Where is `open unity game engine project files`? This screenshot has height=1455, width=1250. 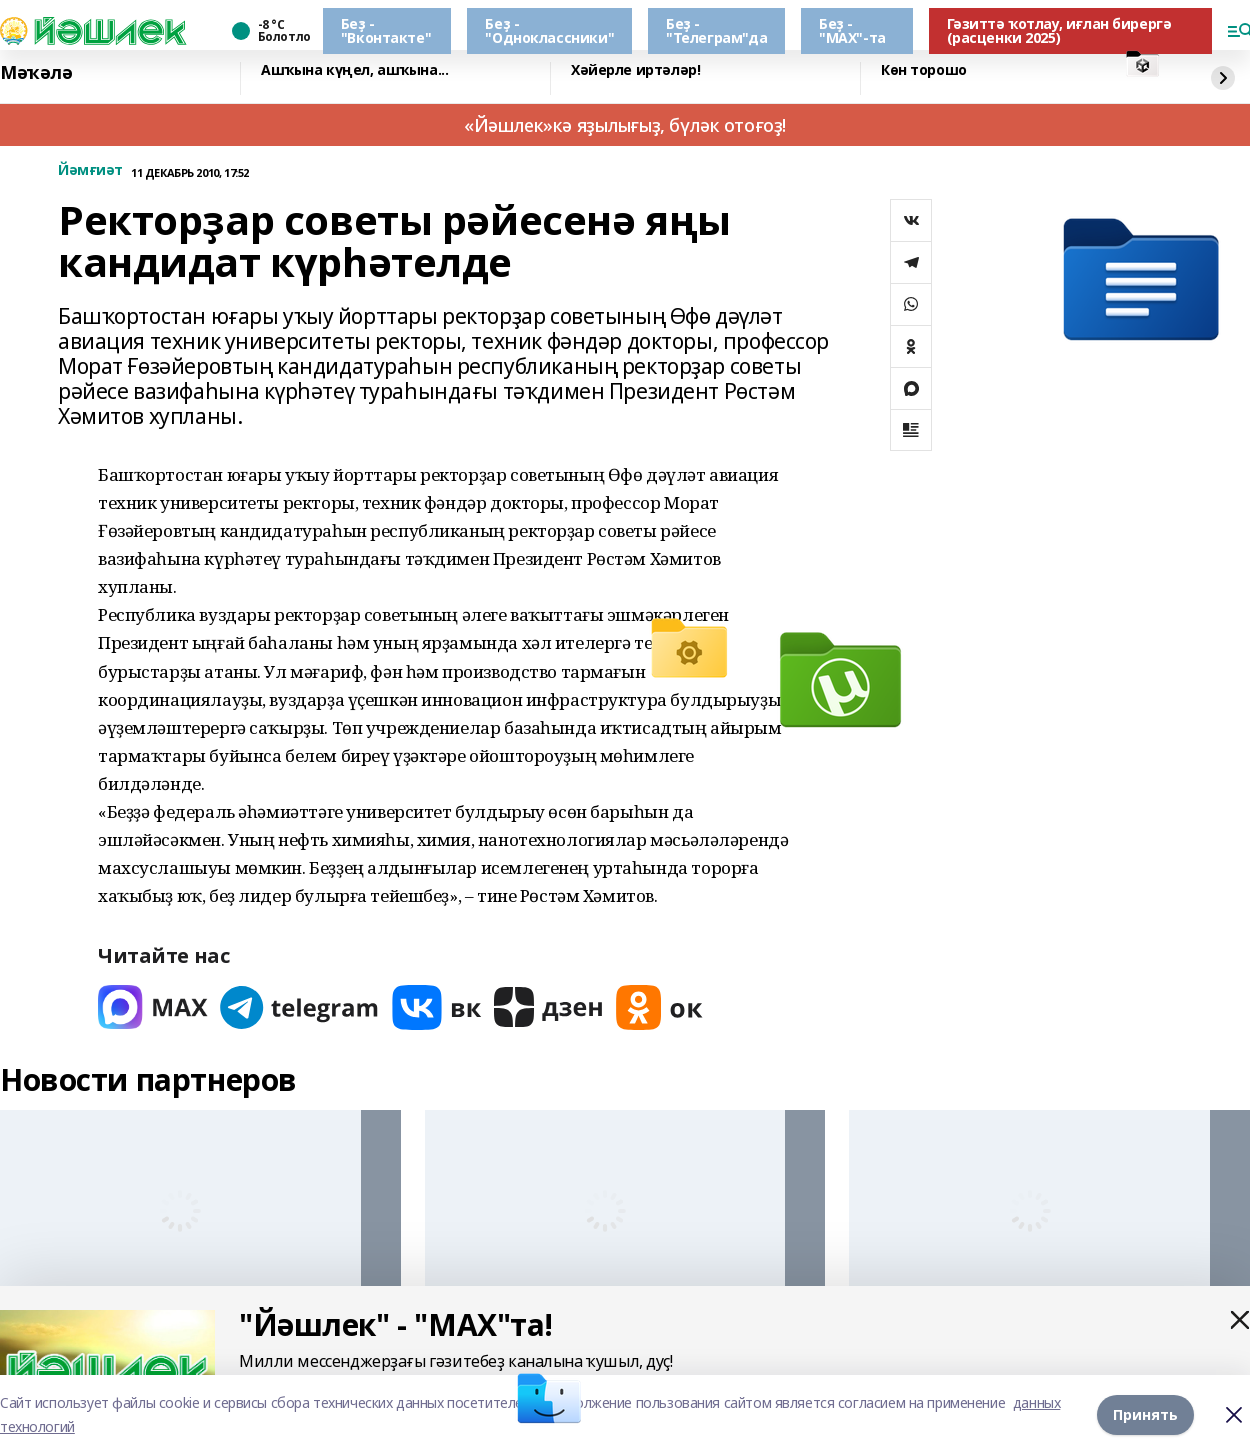 open unity game engine project files is located at coordinates (1142, 64).